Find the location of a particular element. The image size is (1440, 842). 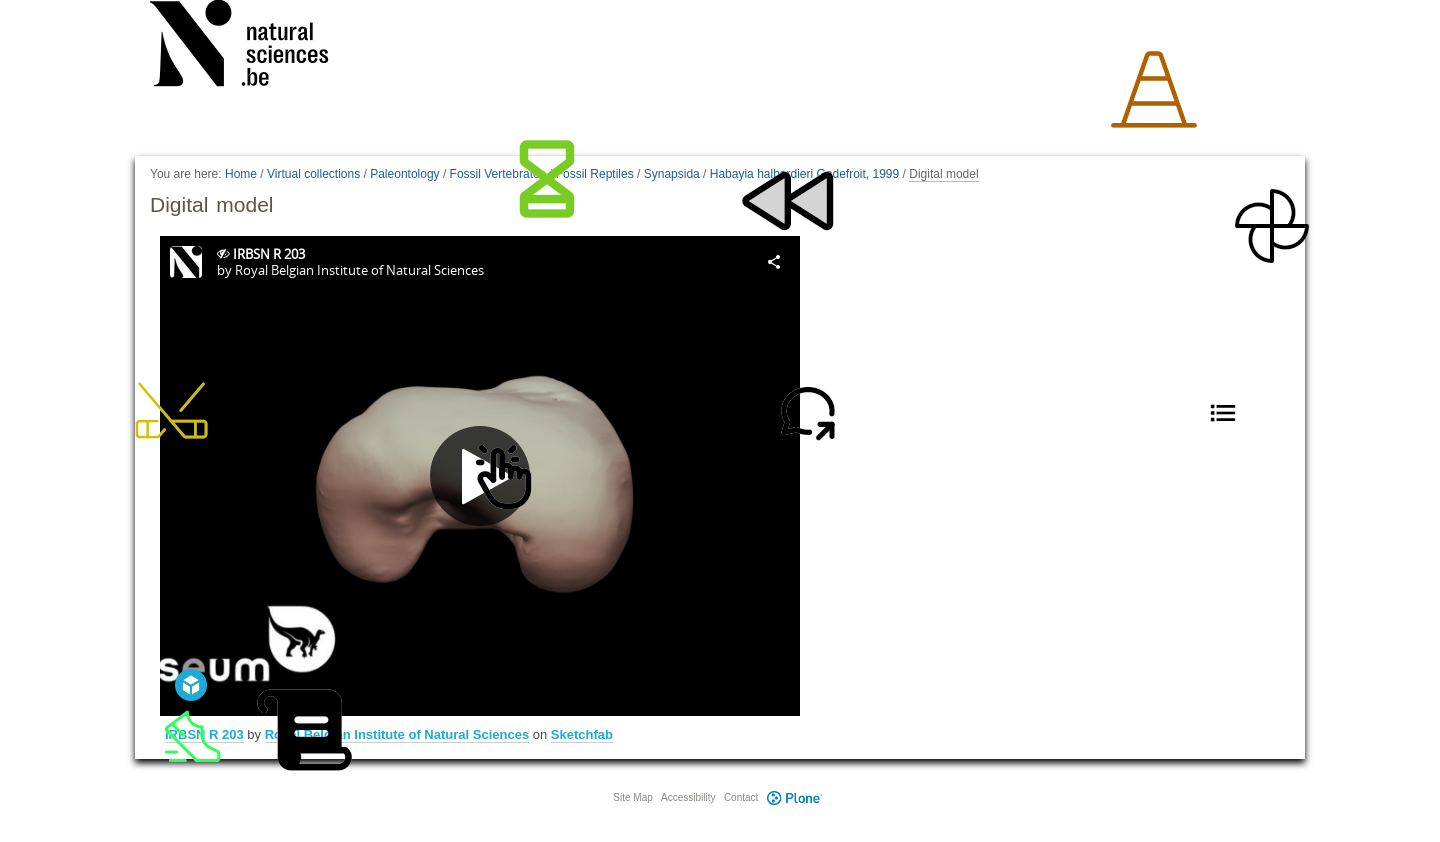

view items in a list format is located at coordinates (1223, 413).